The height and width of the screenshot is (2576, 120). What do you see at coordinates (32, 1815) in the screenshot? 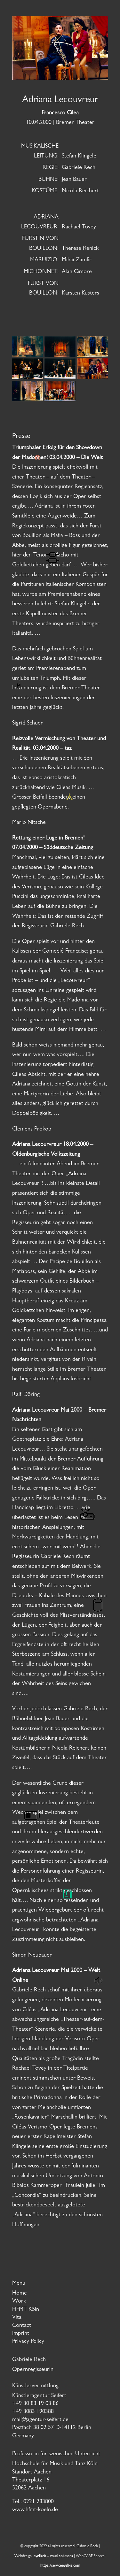
I see `indicates battery at medium charge level` at bounding box center [32, 1815].